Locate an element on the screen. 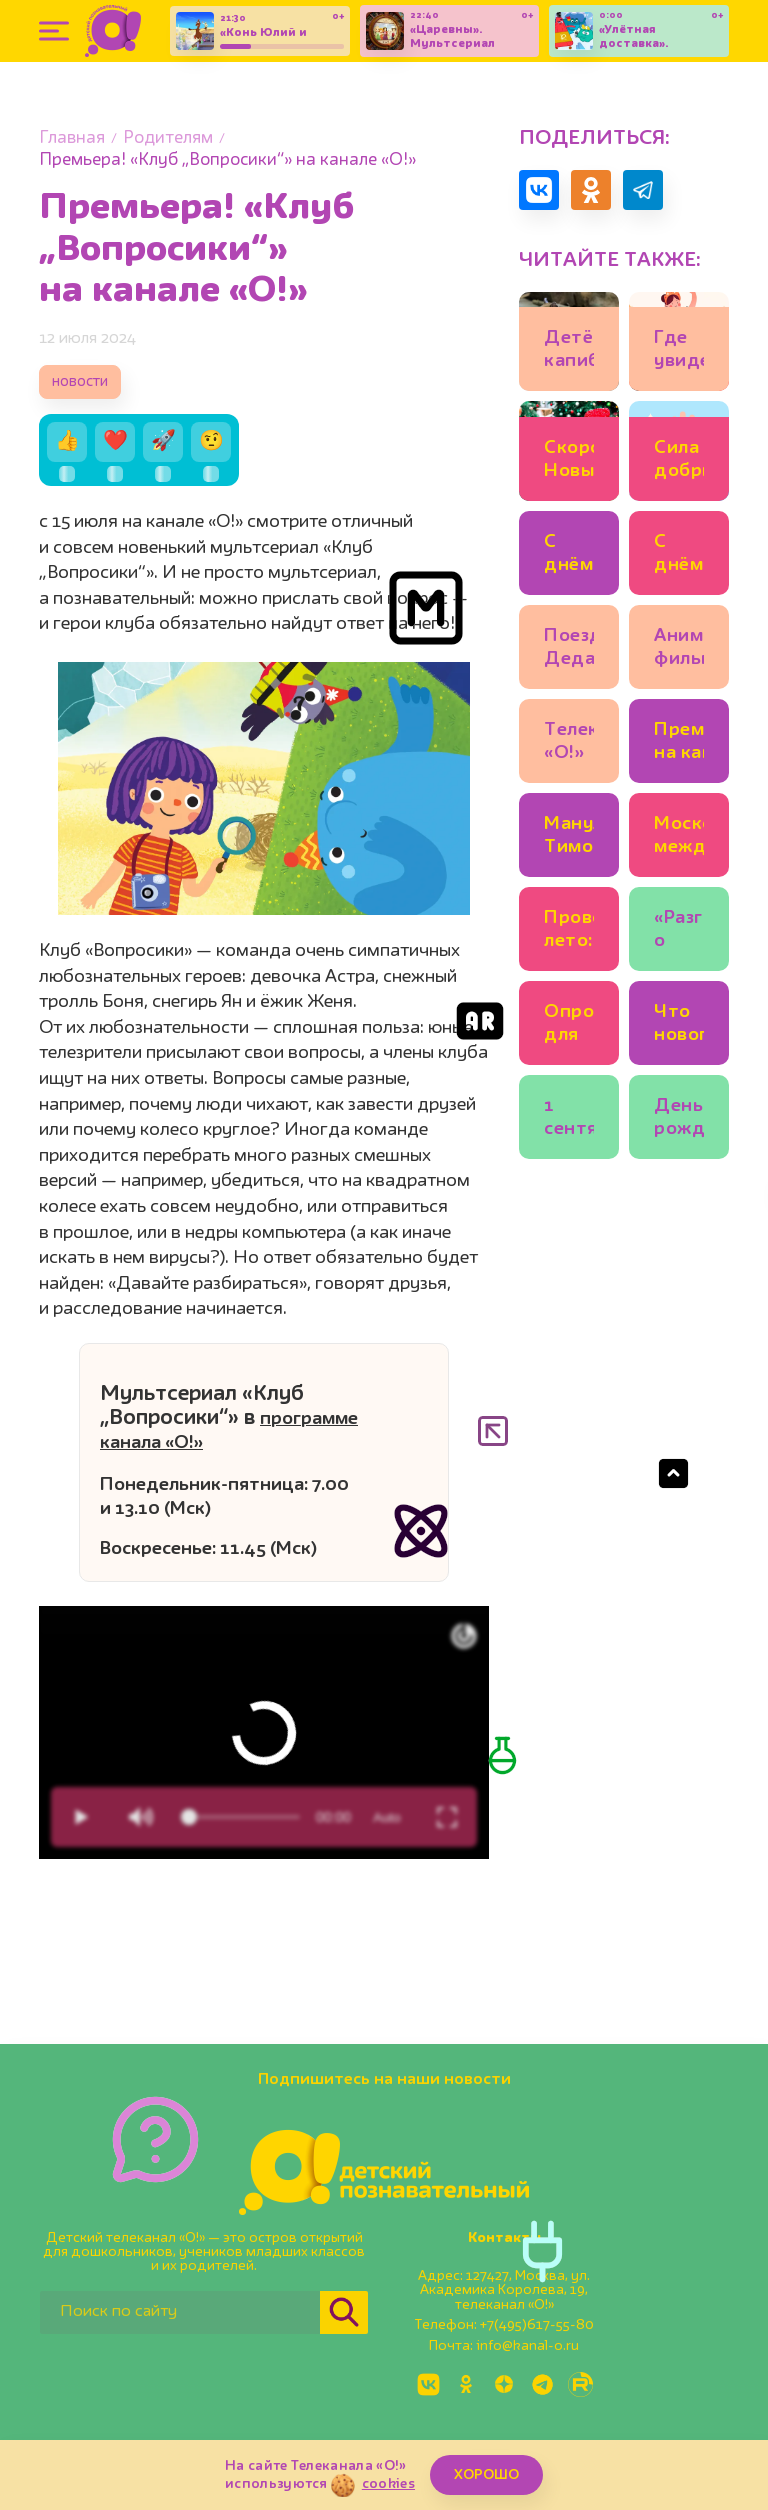  toggle medium size or format option is located at coordinates (426, 608).